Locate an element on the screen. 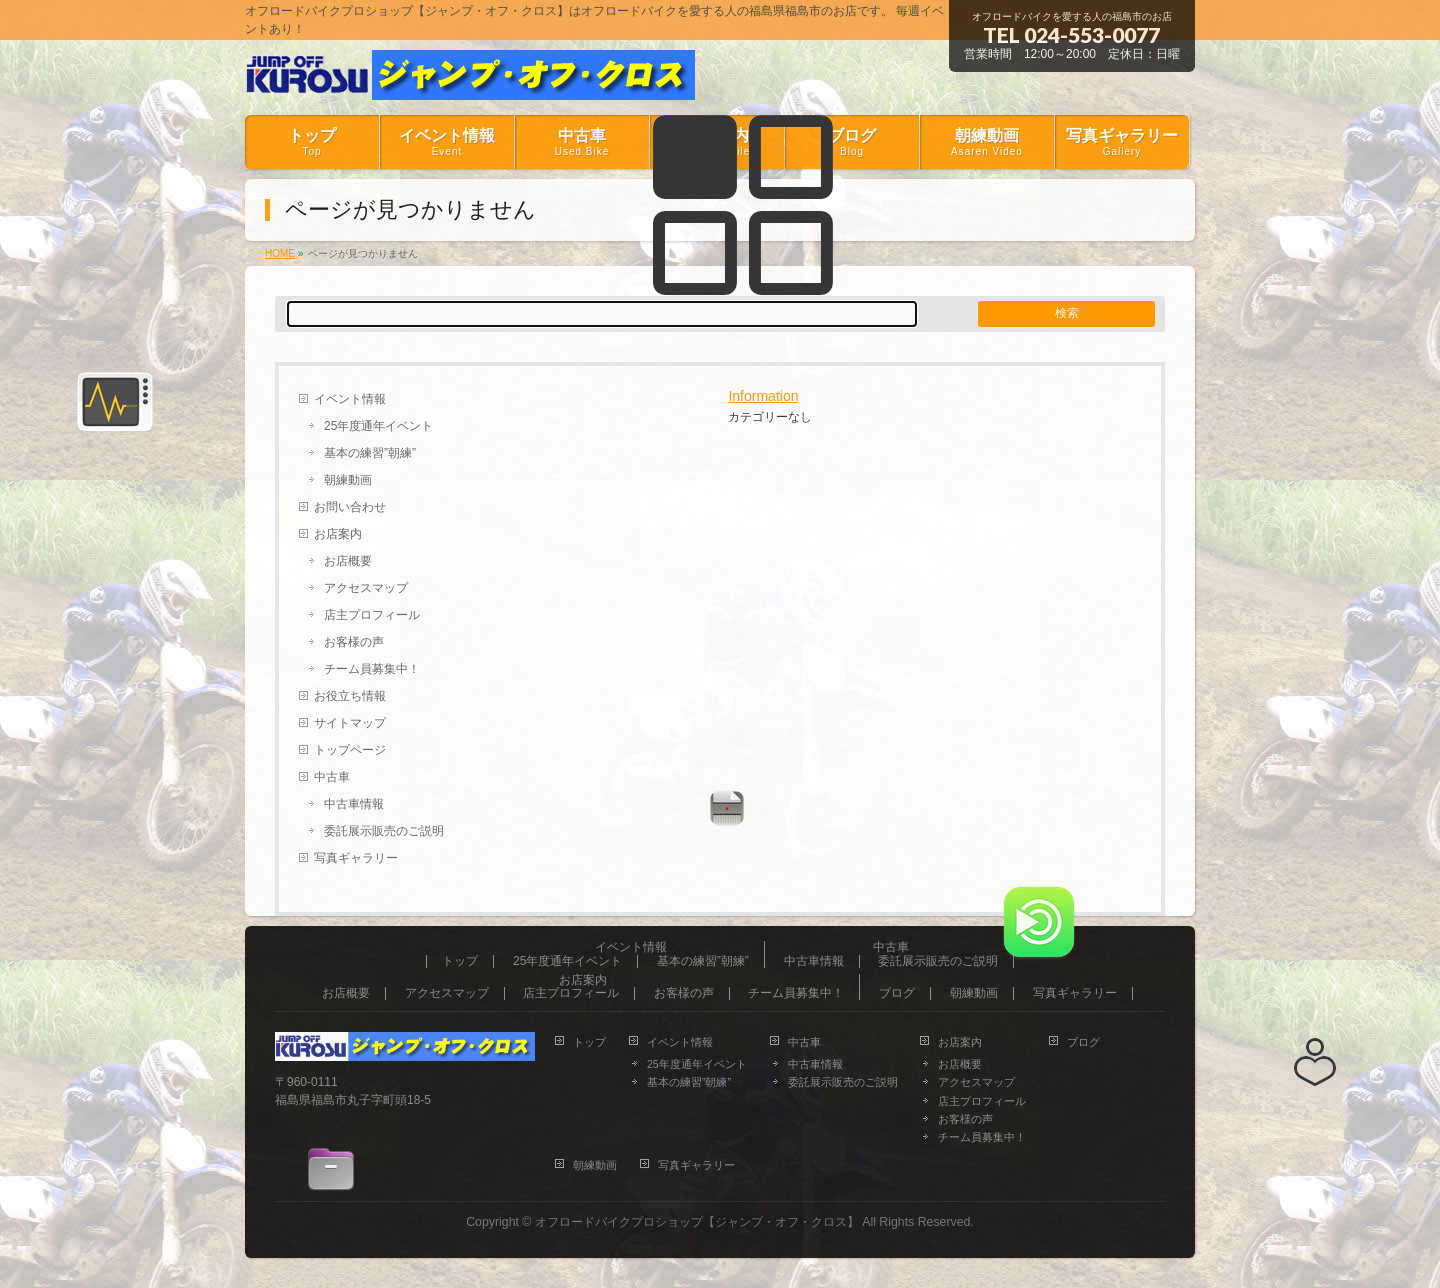  open the mate desktop environment app is located at coordinates (1039, 922).